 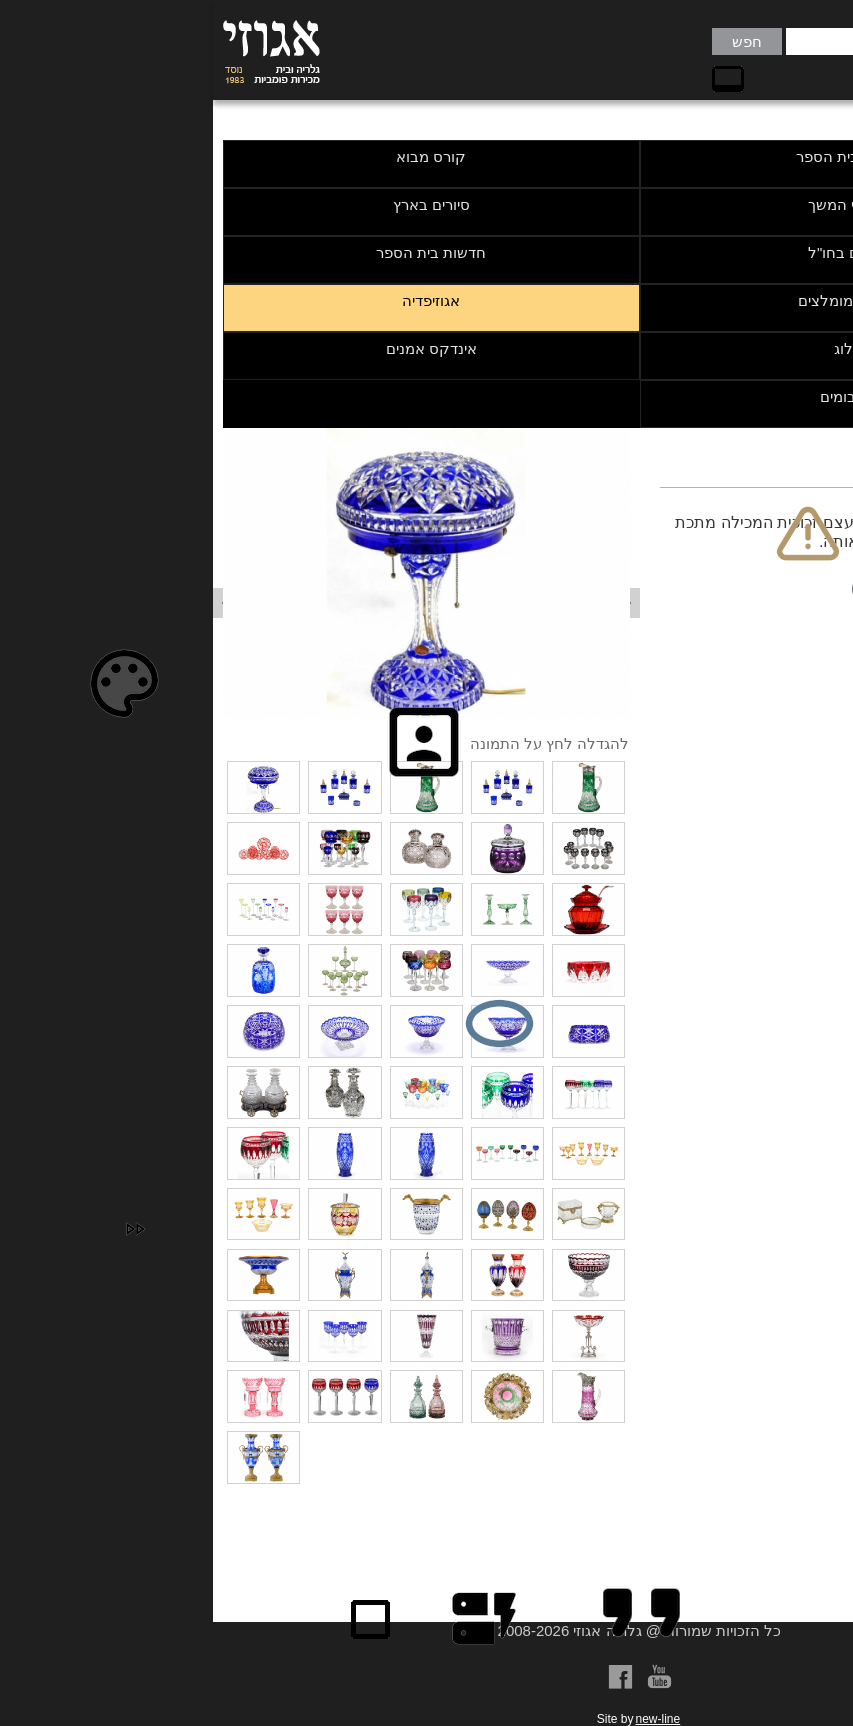 I want to click on access color or theme customization options, so click(x=124, y=683).